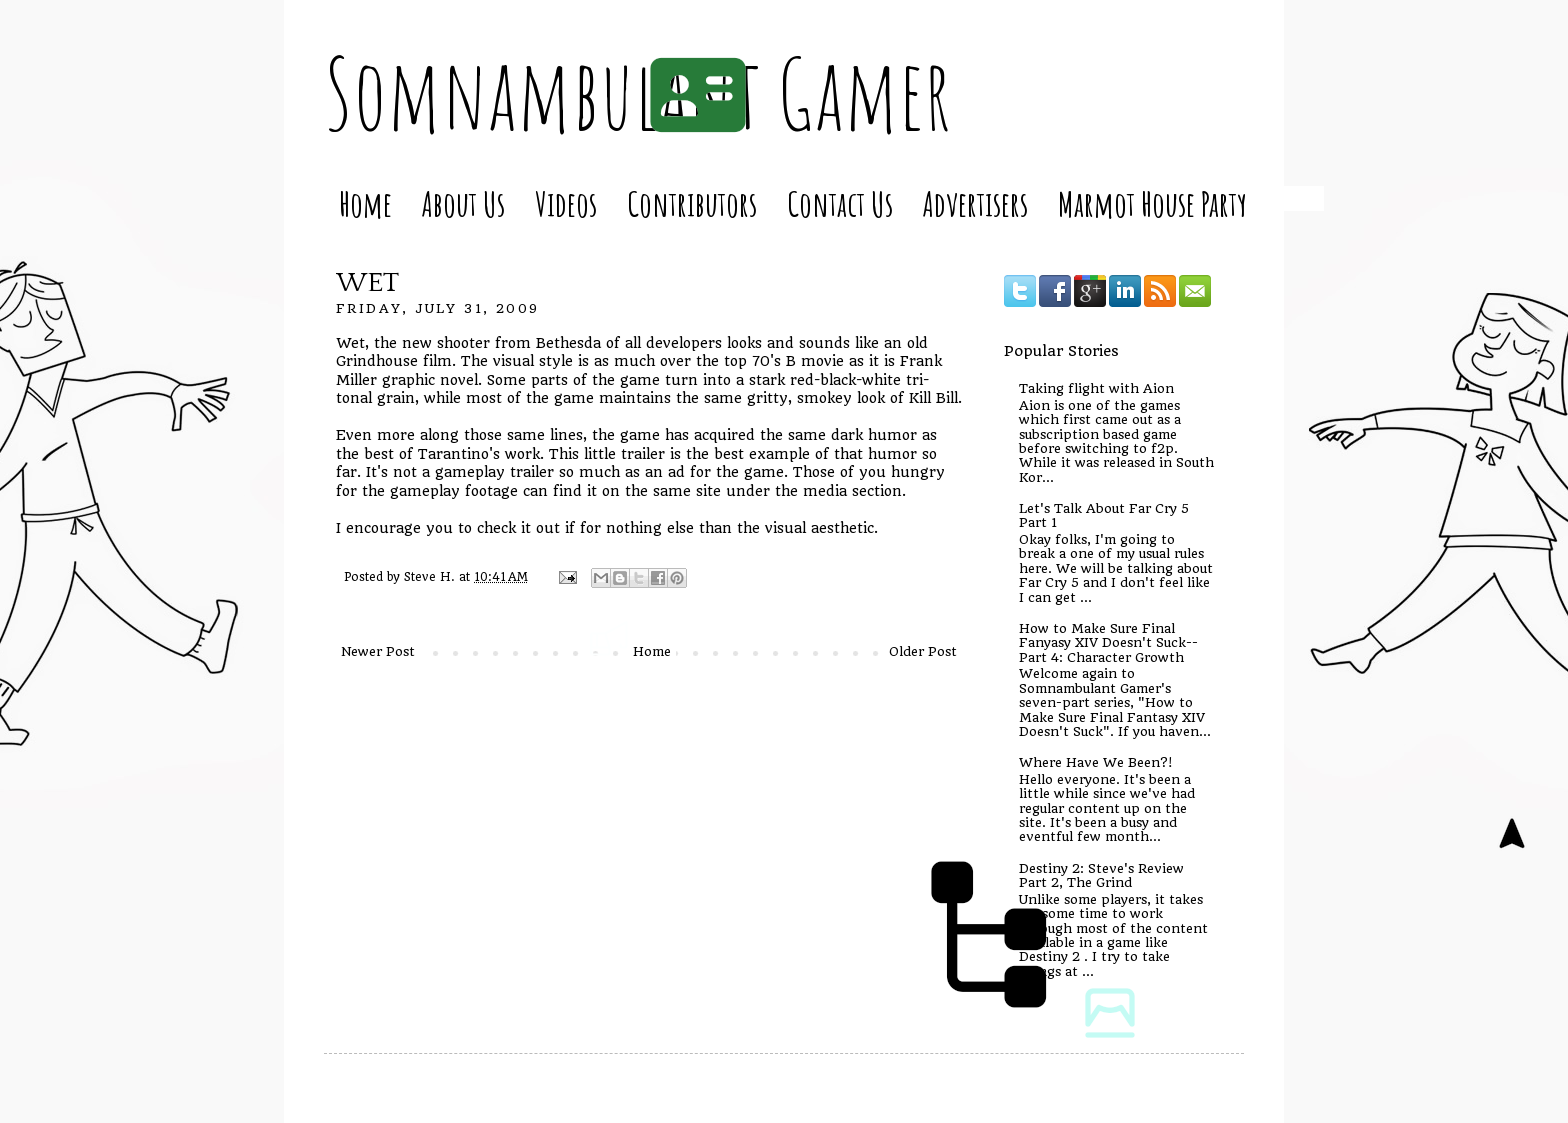 This screenshot has height=1123, width=1568. What do you see at coordinates (1512, 833) in the screenshot?
I see `start navigation to destination` at bounding box center [1512, 833].